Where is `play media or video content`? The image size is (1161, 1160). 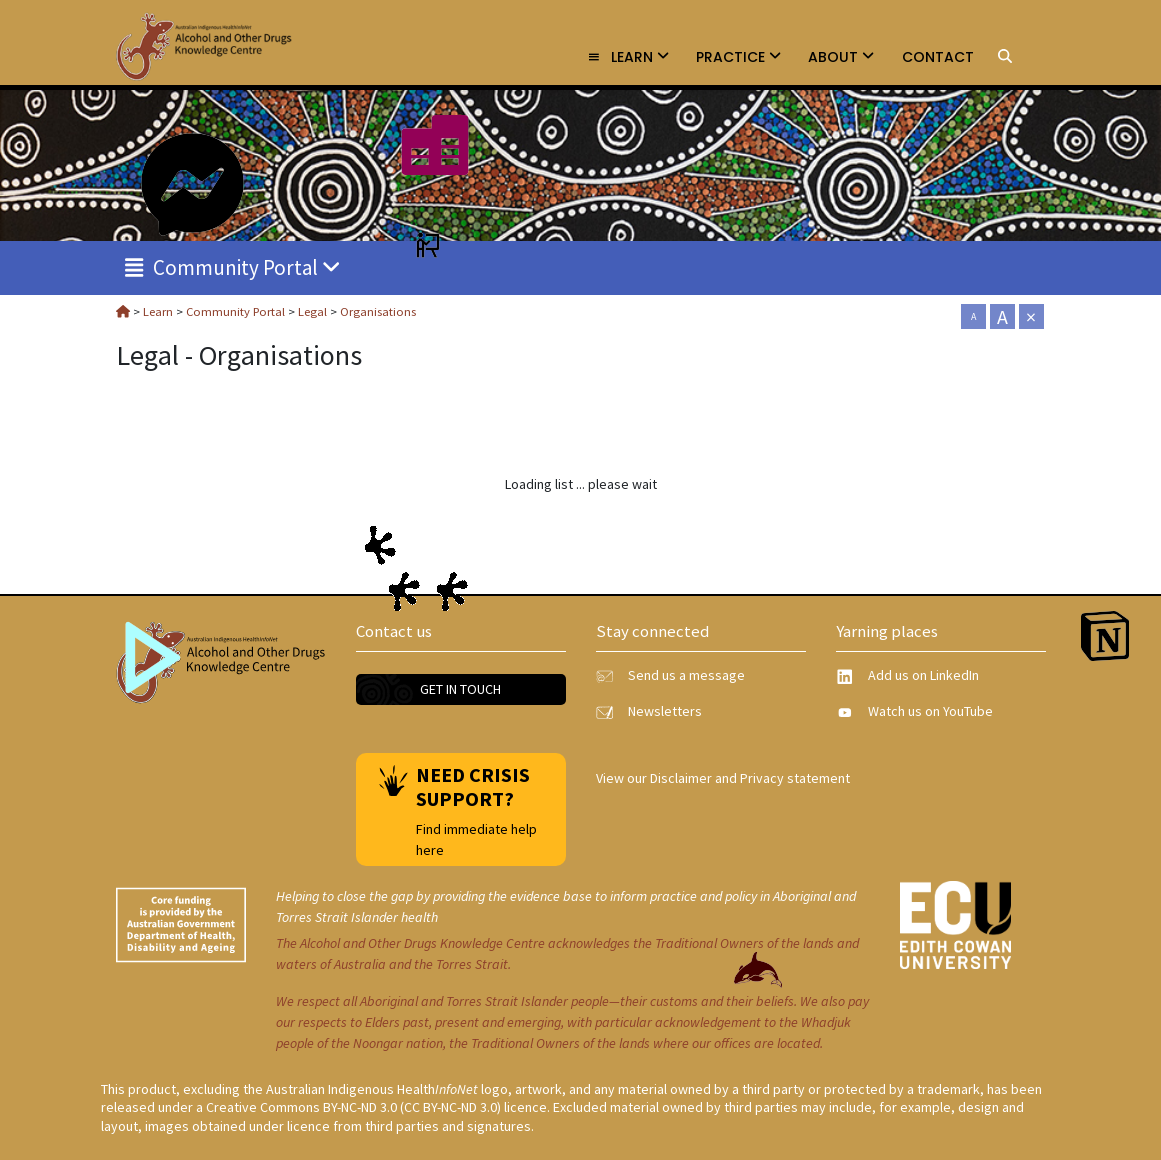
play media or video content is located at coordinates (144, 657).